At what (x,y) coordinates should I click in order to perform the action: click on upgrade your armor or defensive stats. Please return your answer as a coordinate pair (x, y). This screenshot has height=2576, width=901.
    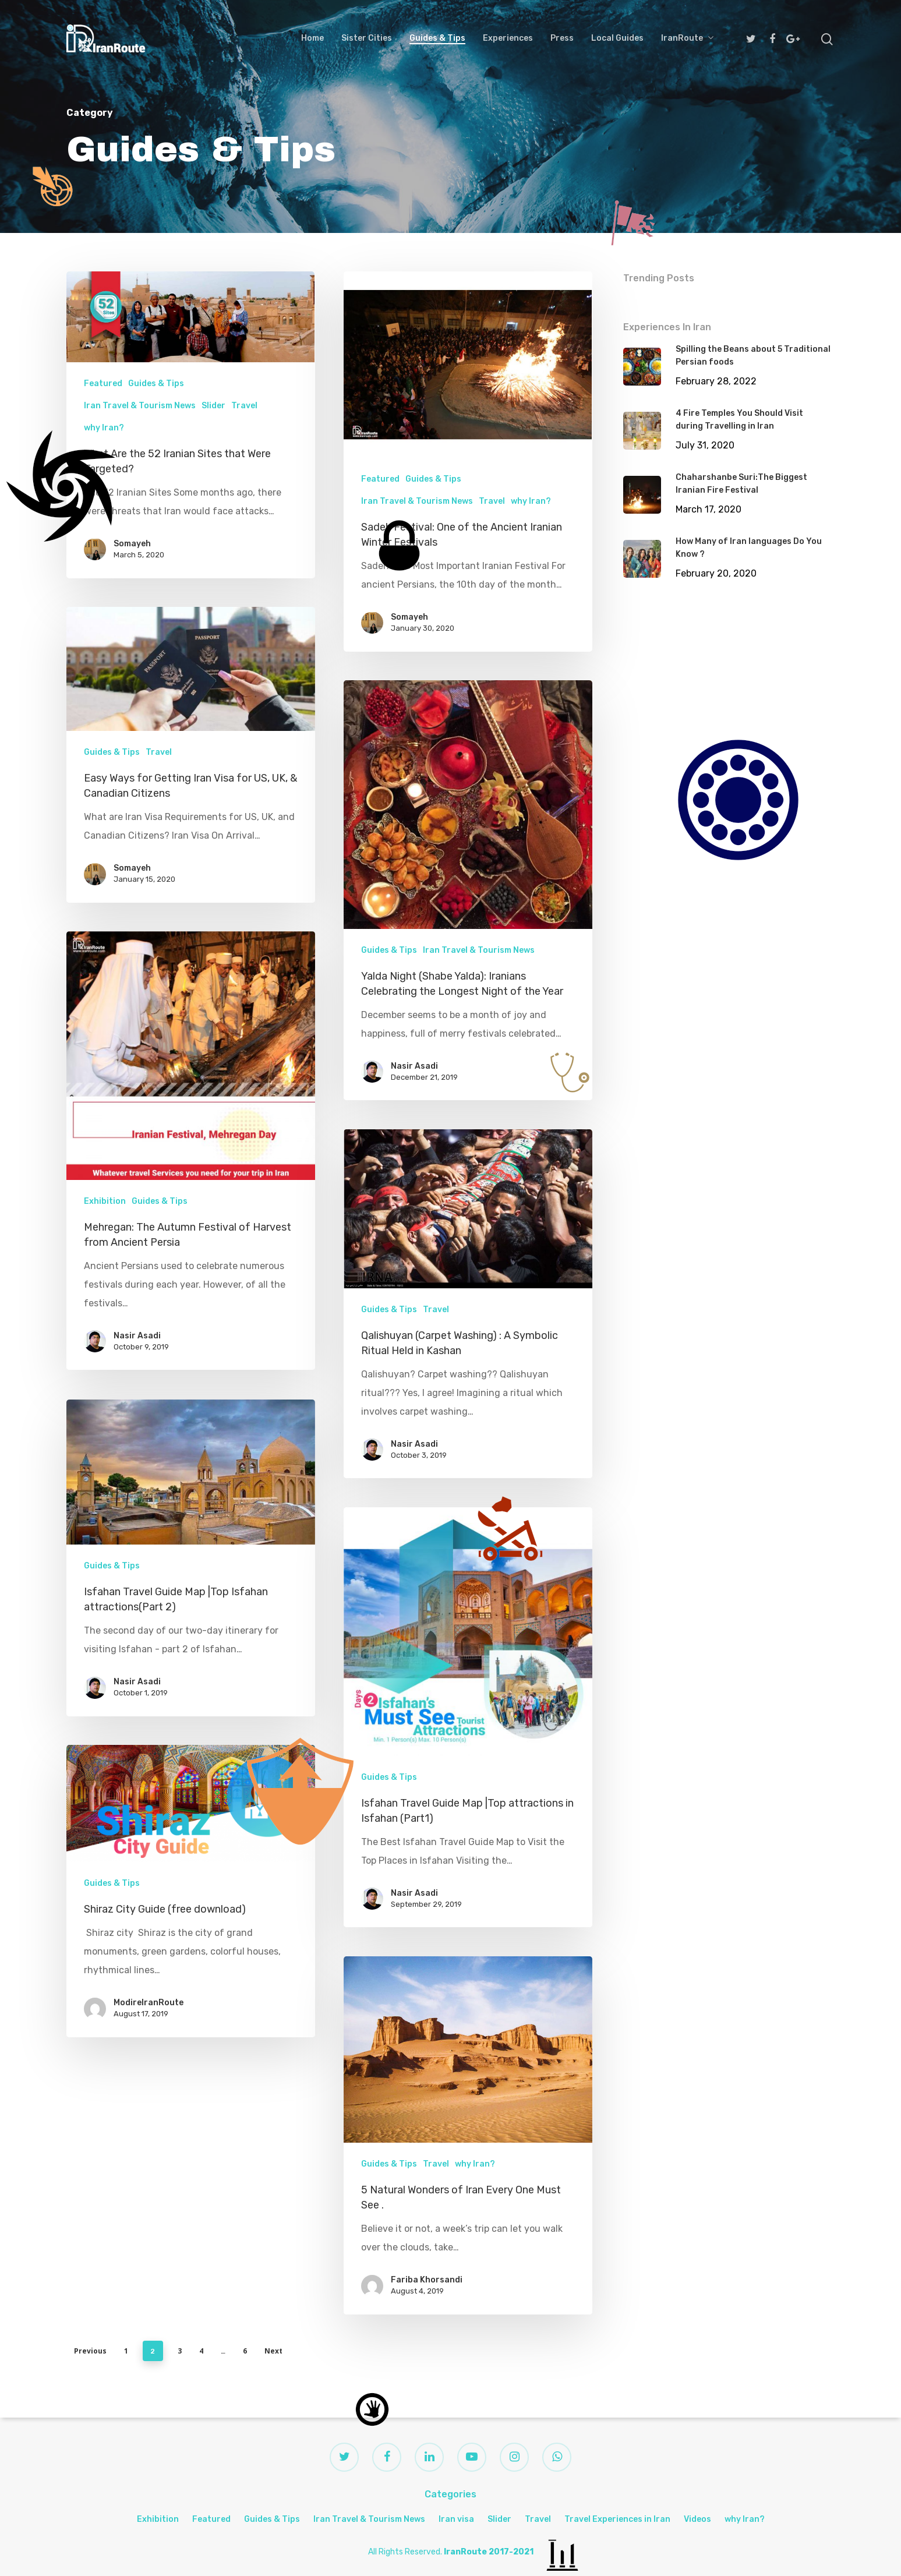
    Looking at the image, I should click on (300, 1791).